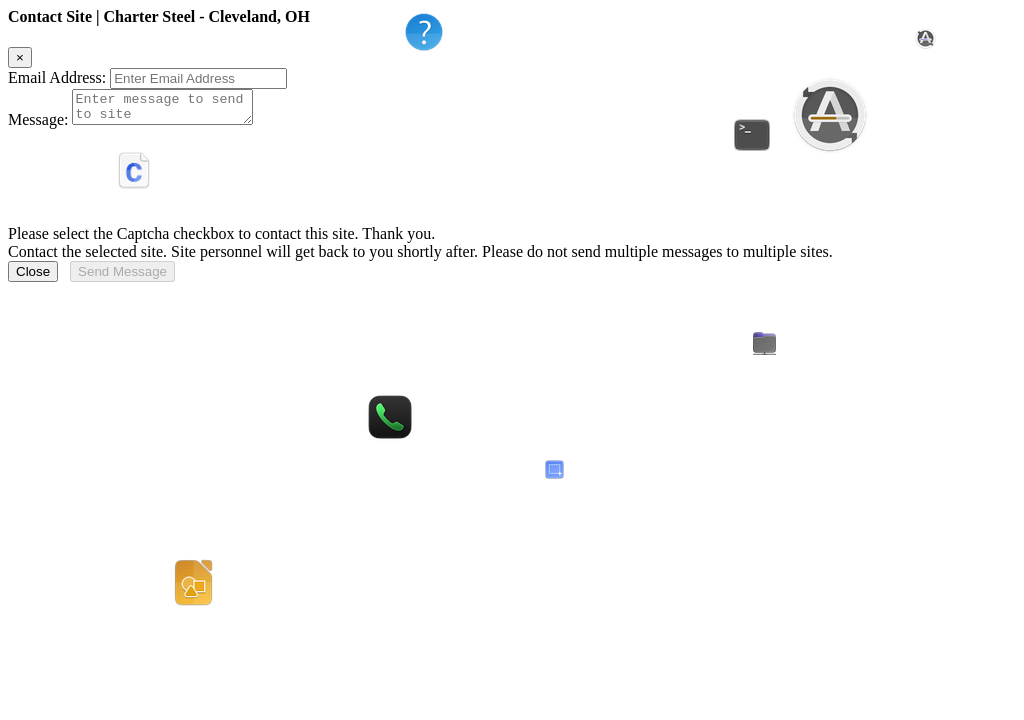 The image size is (1024, 720). What do you see at coordinates (764, 343) in the screenshot?
I see `access a remote or network folder` at bounding box center [764, 343].